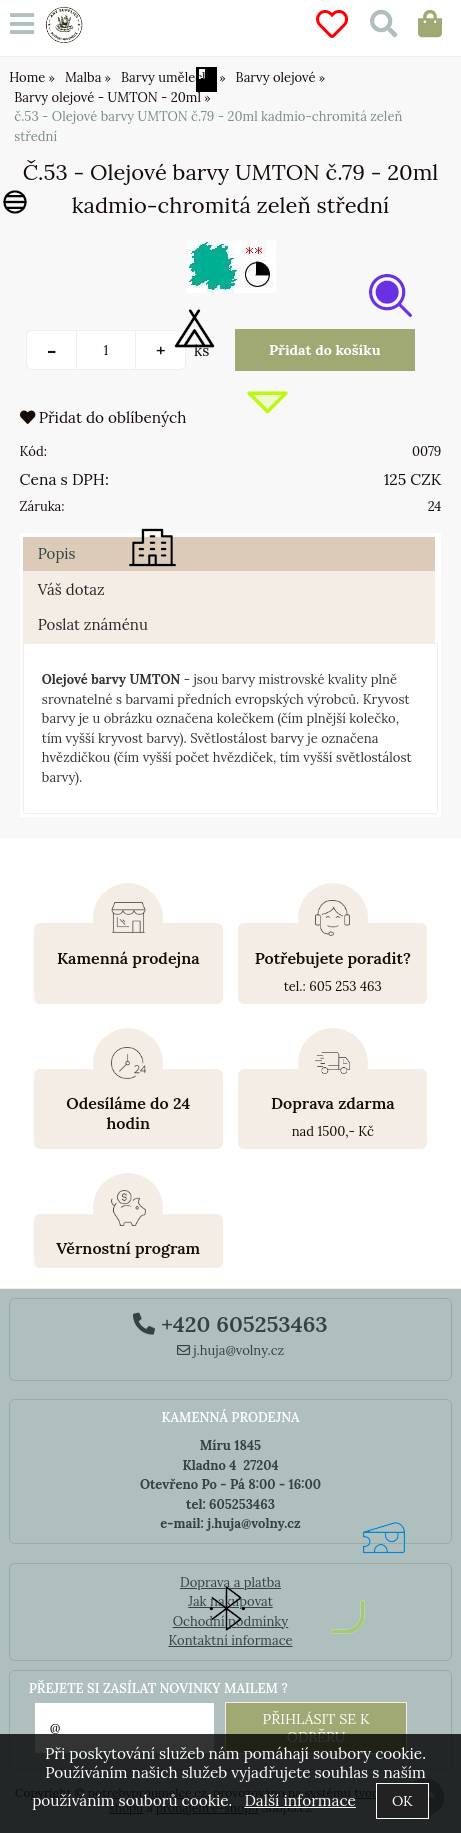  I want to click on access your classes or courses, so click(206, 79).